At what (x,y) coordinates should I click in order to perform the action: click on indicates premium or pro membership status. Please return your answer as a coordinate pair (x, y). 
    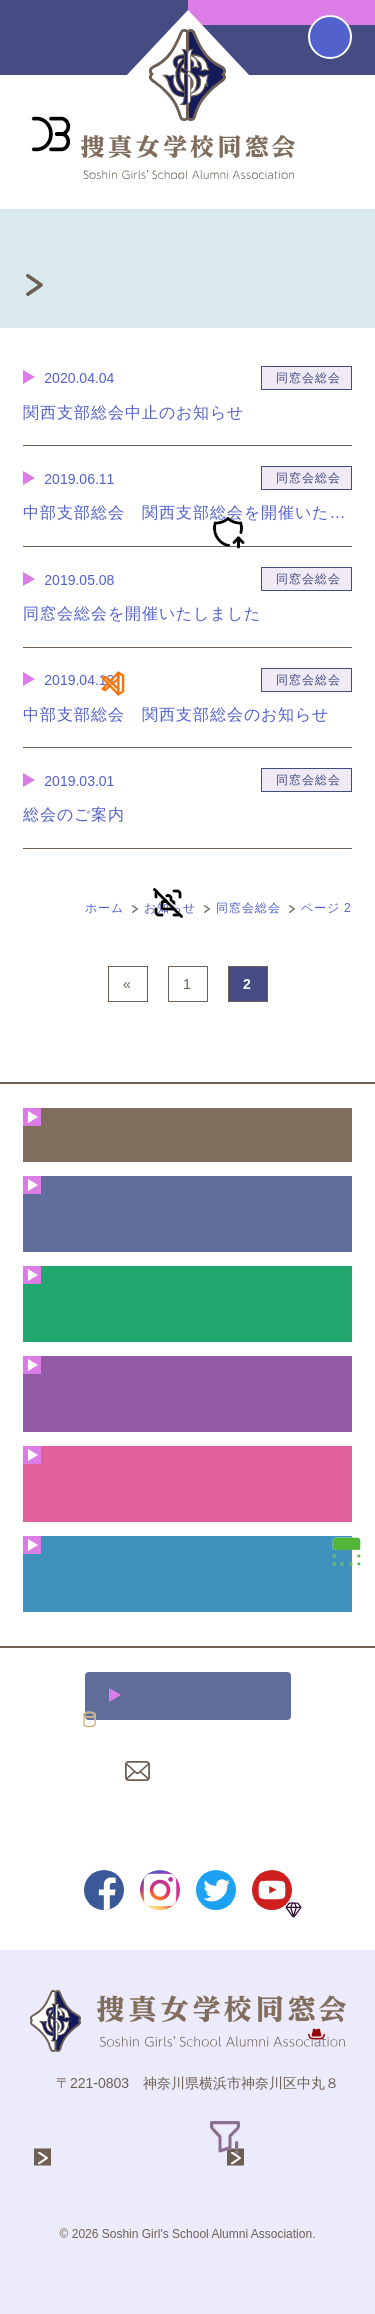
    Looking at the image, I should click on (293, 1909).